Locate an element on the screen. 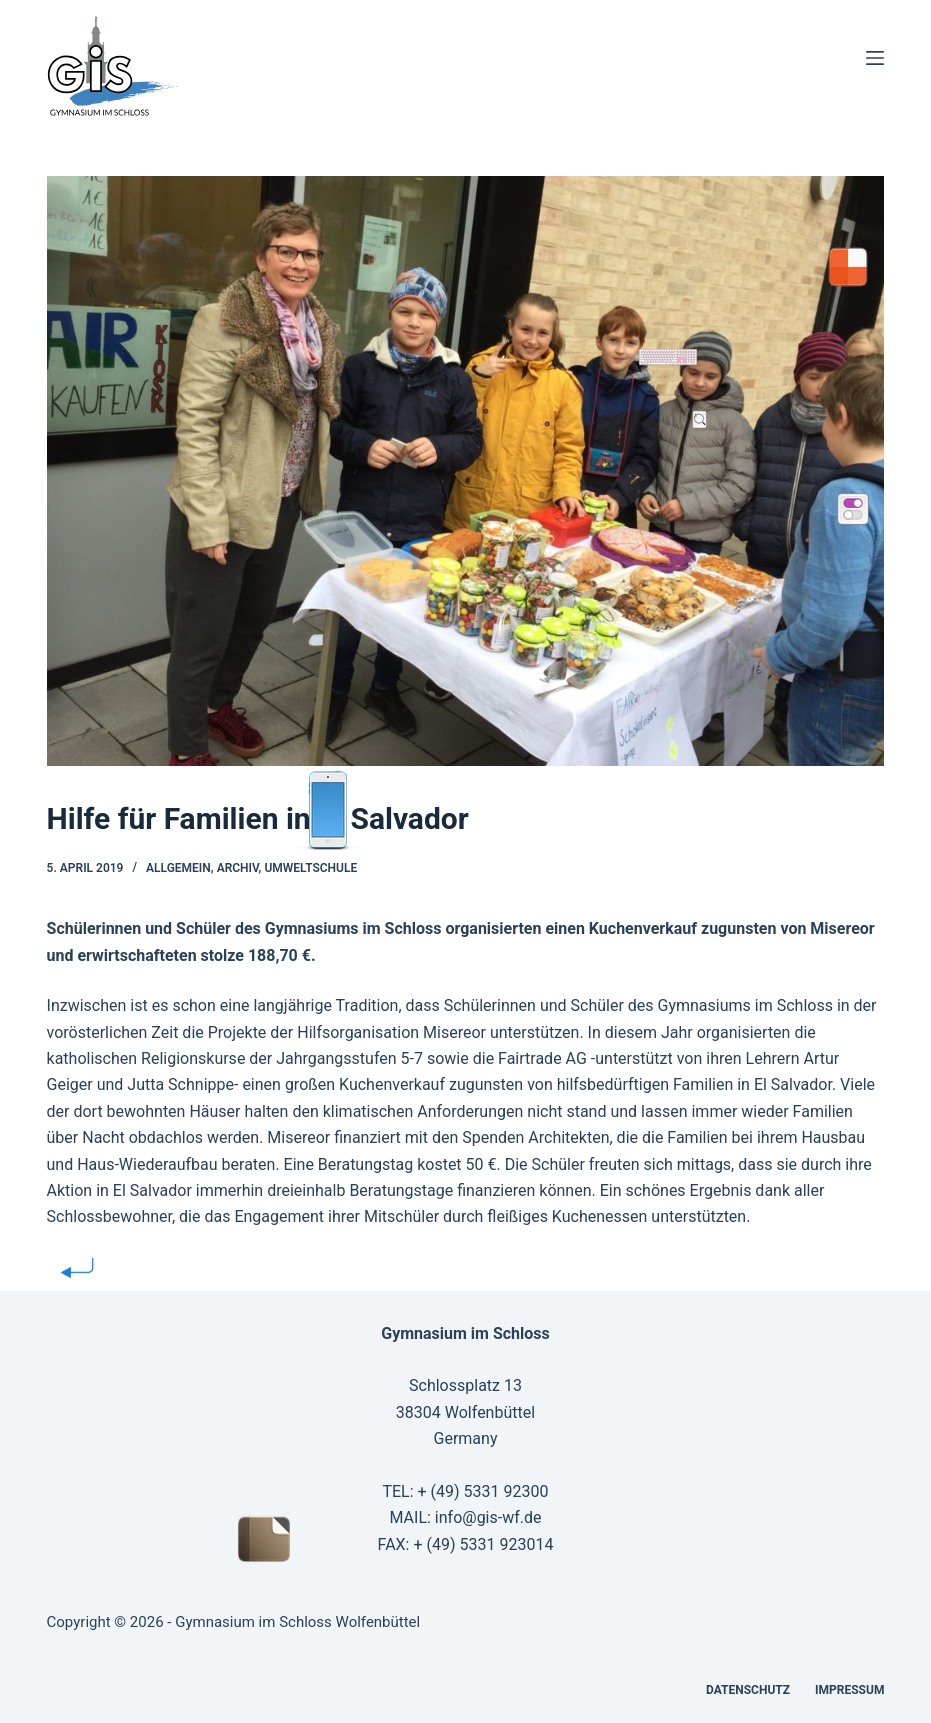 The height and width of the screenshot is (1723, 931). change desktop wallpaper settings is located at coordinates (264, 1538).